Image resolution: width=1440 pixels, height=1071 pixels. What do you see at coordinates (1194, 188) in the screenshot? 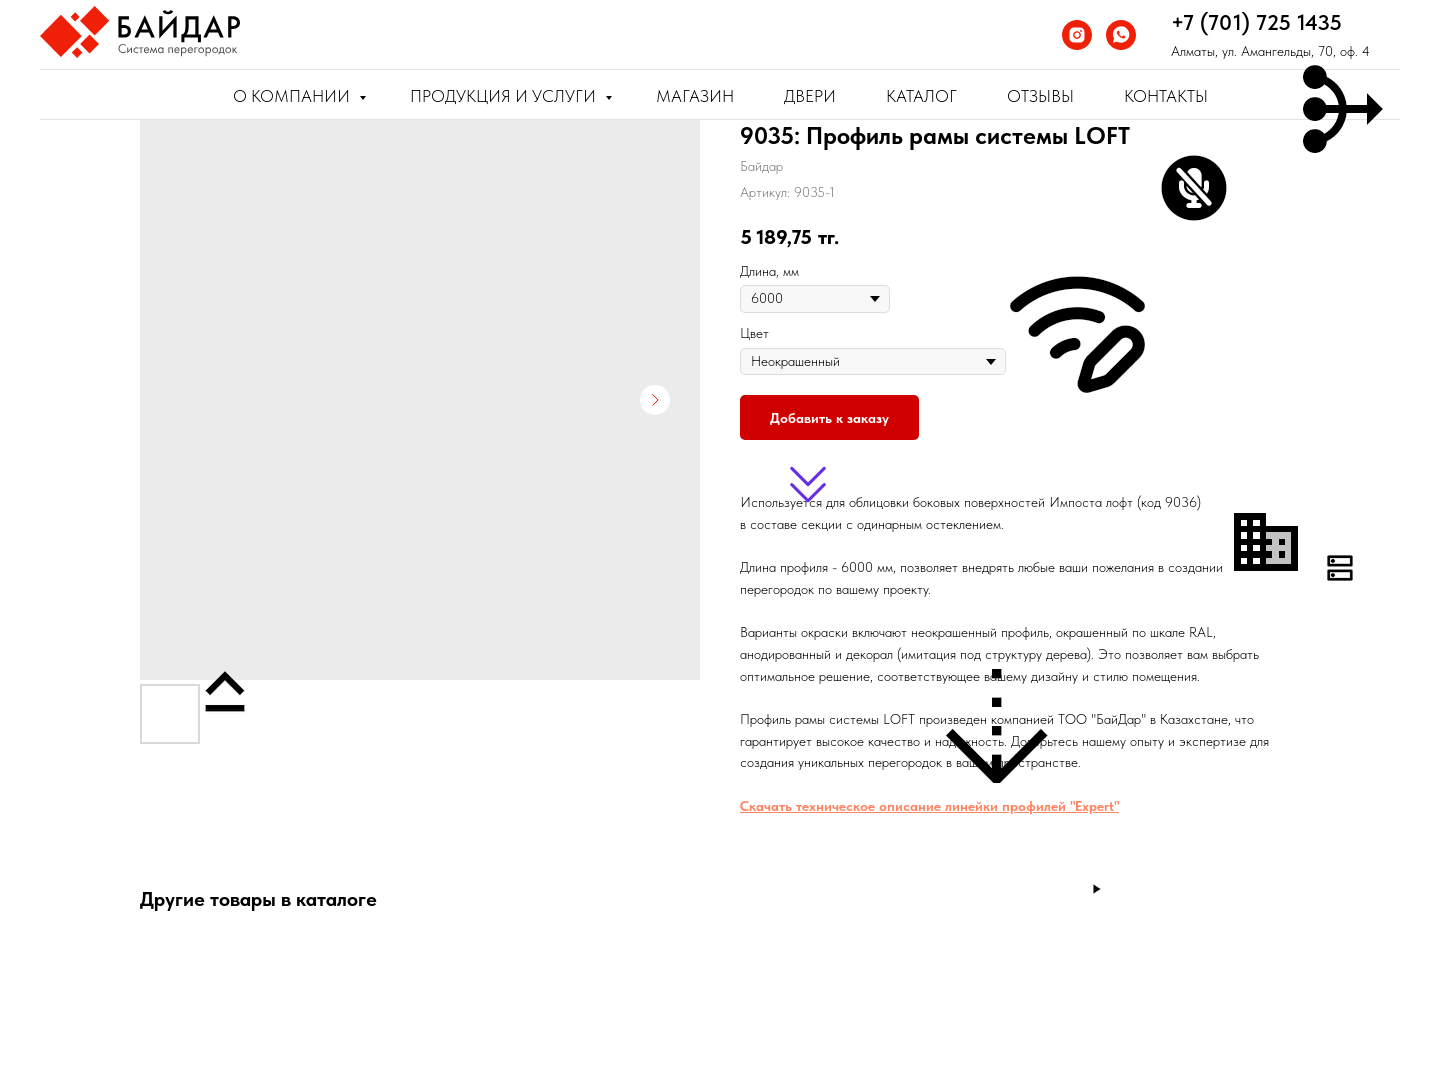
I see `mute your microphone` at bounding box center [1194, 188].